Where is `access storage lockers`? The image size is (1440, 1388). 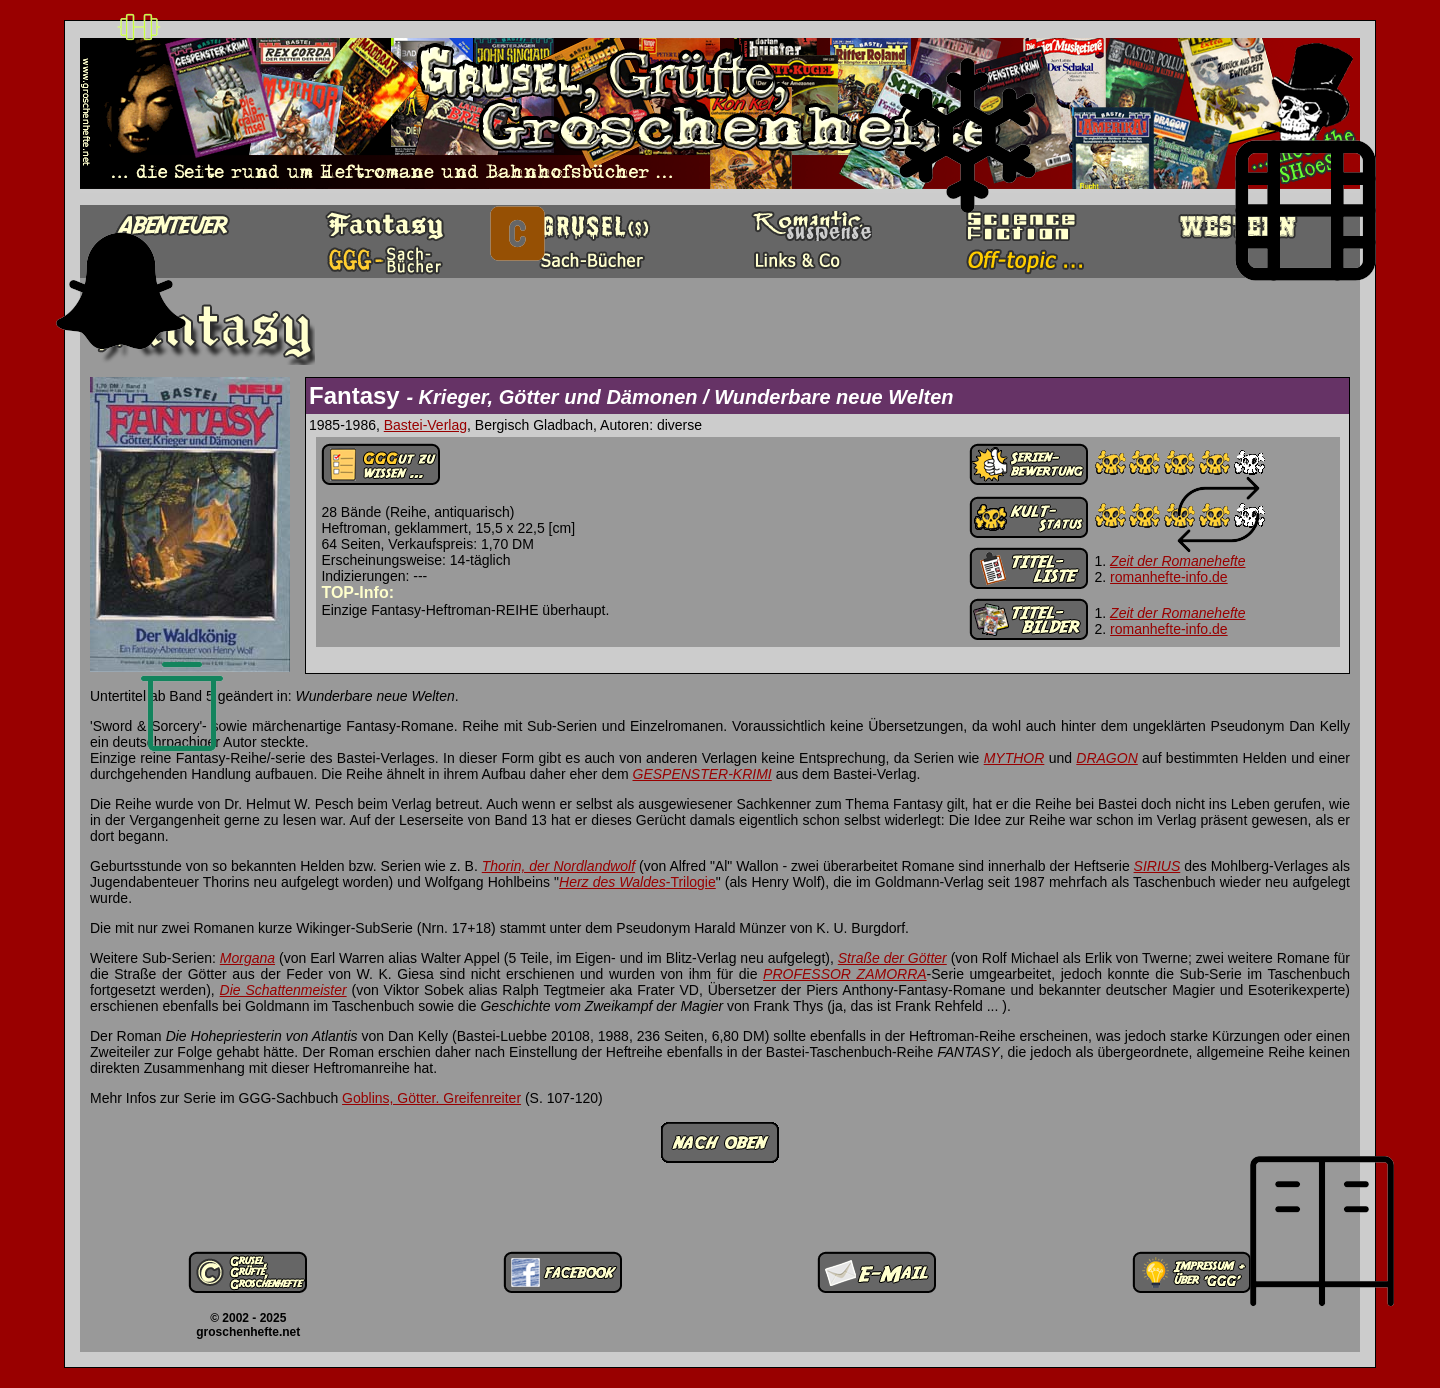 access storage lockers is located at coordinates (1322, 1228).